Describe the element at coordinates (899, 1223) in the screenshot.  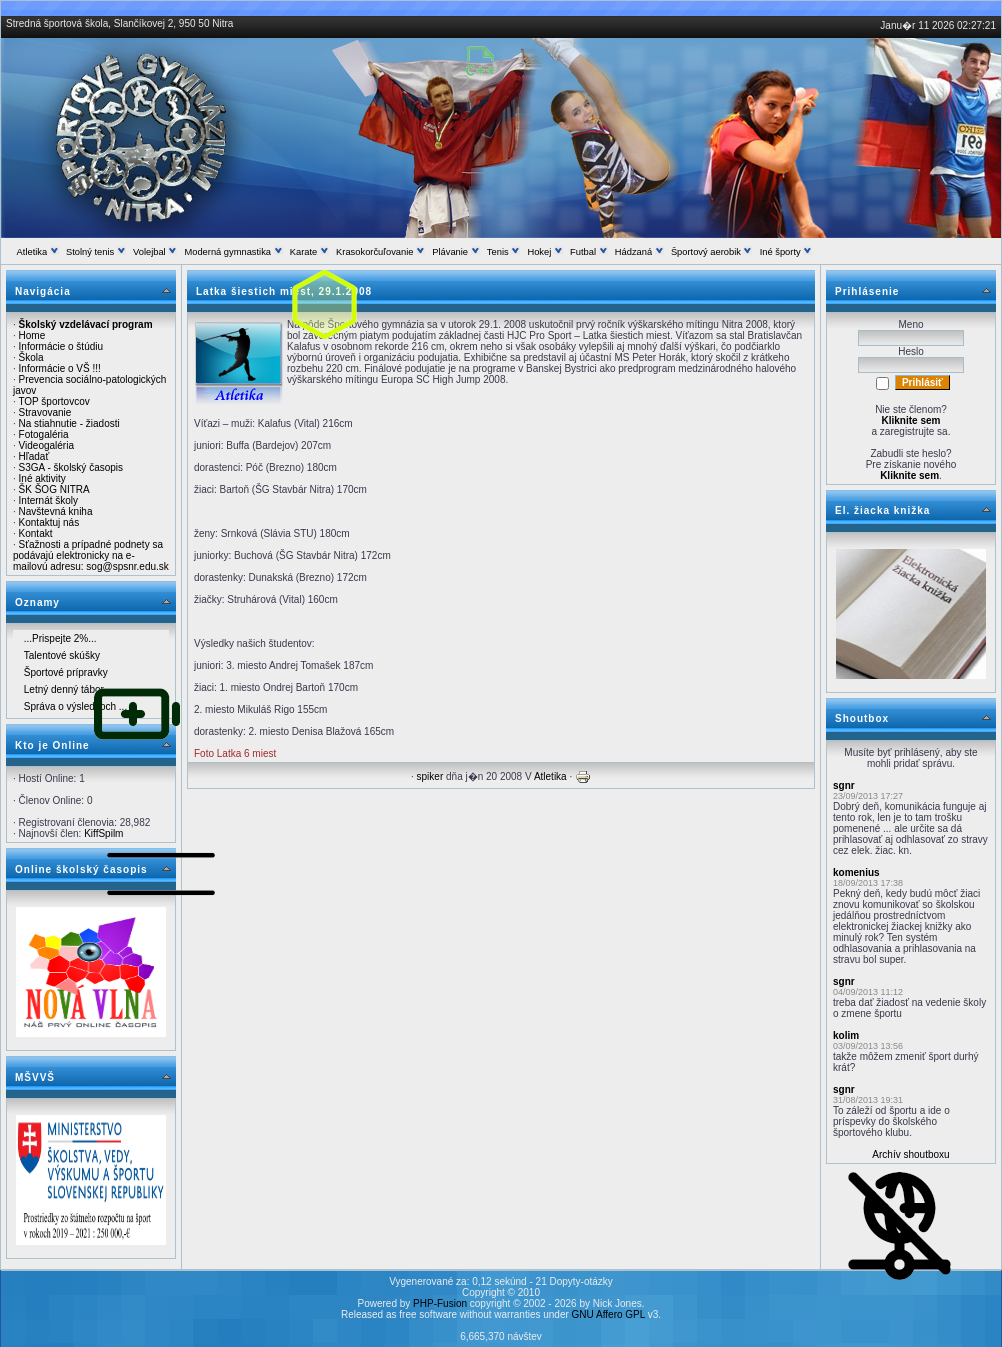
I see `network connection unavailable` at that location.